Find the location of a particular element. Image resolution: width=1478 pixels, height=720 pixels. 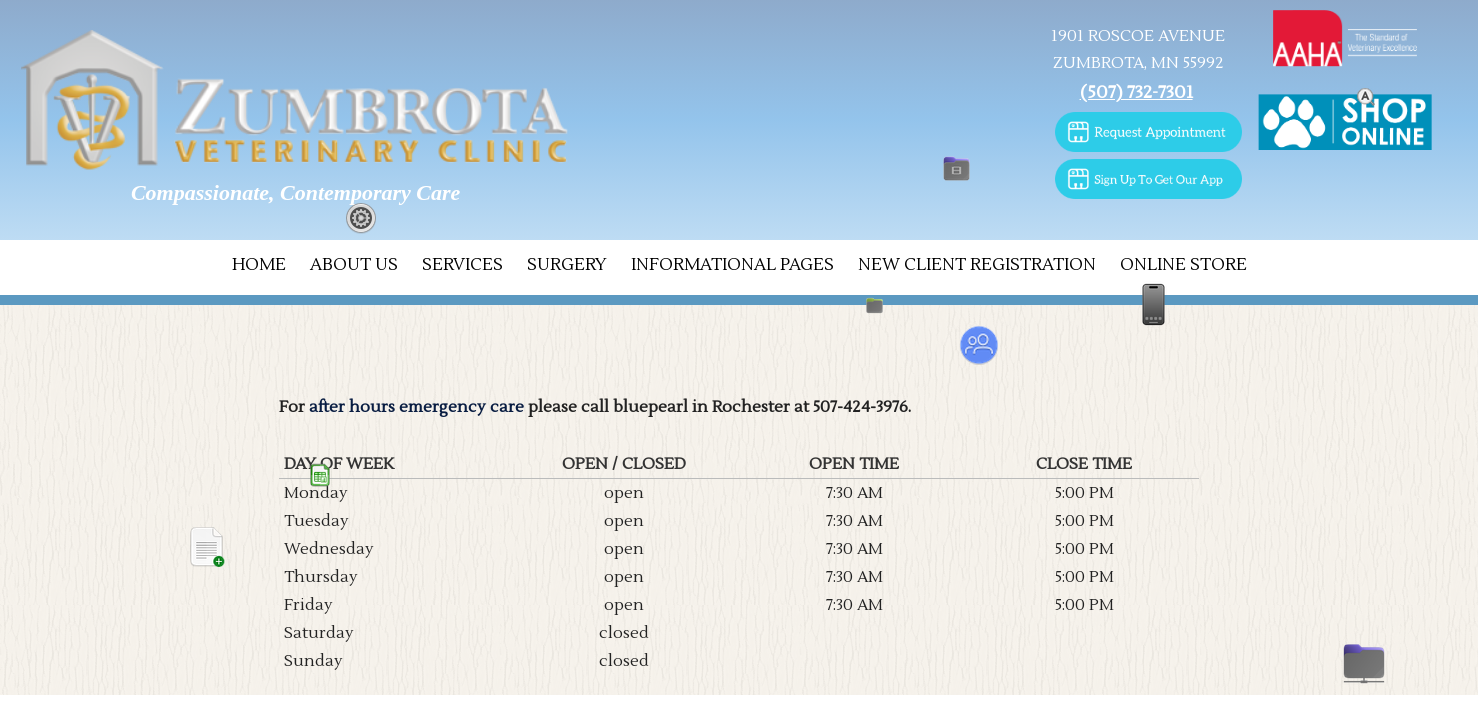

open folder to view contents is located at coordinates (874, 305).